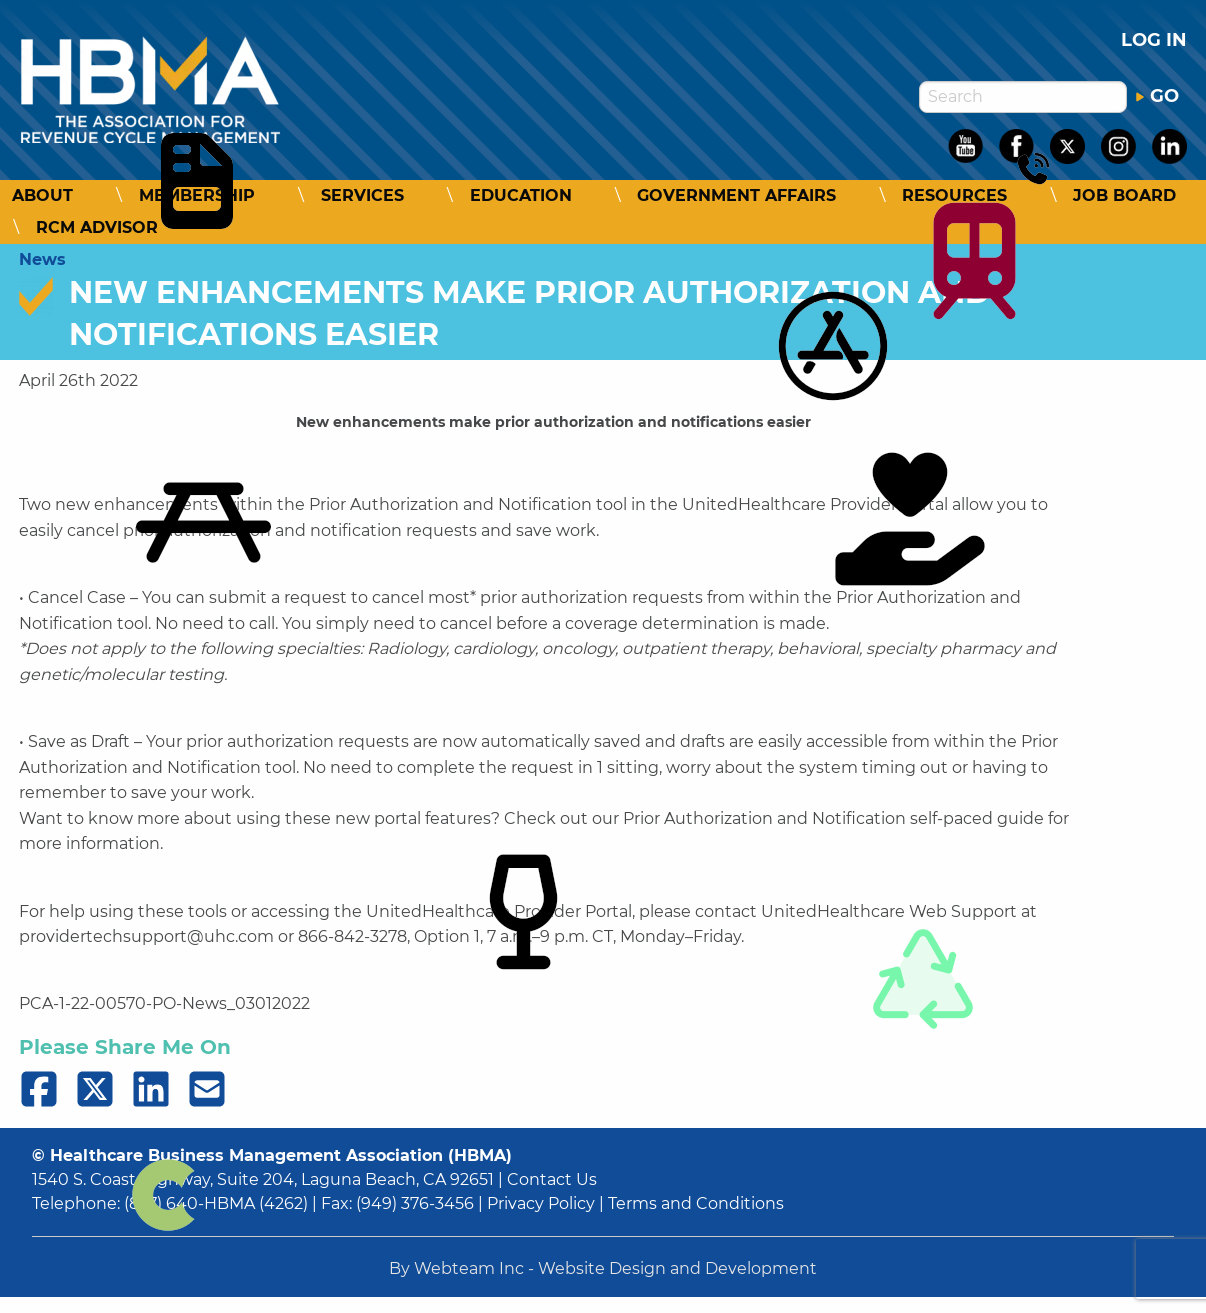 The image size is (1206, 1313). Describe the element at coordinates (203, 522) in the screenshot. I see `find nearby picnic areas` at that location.